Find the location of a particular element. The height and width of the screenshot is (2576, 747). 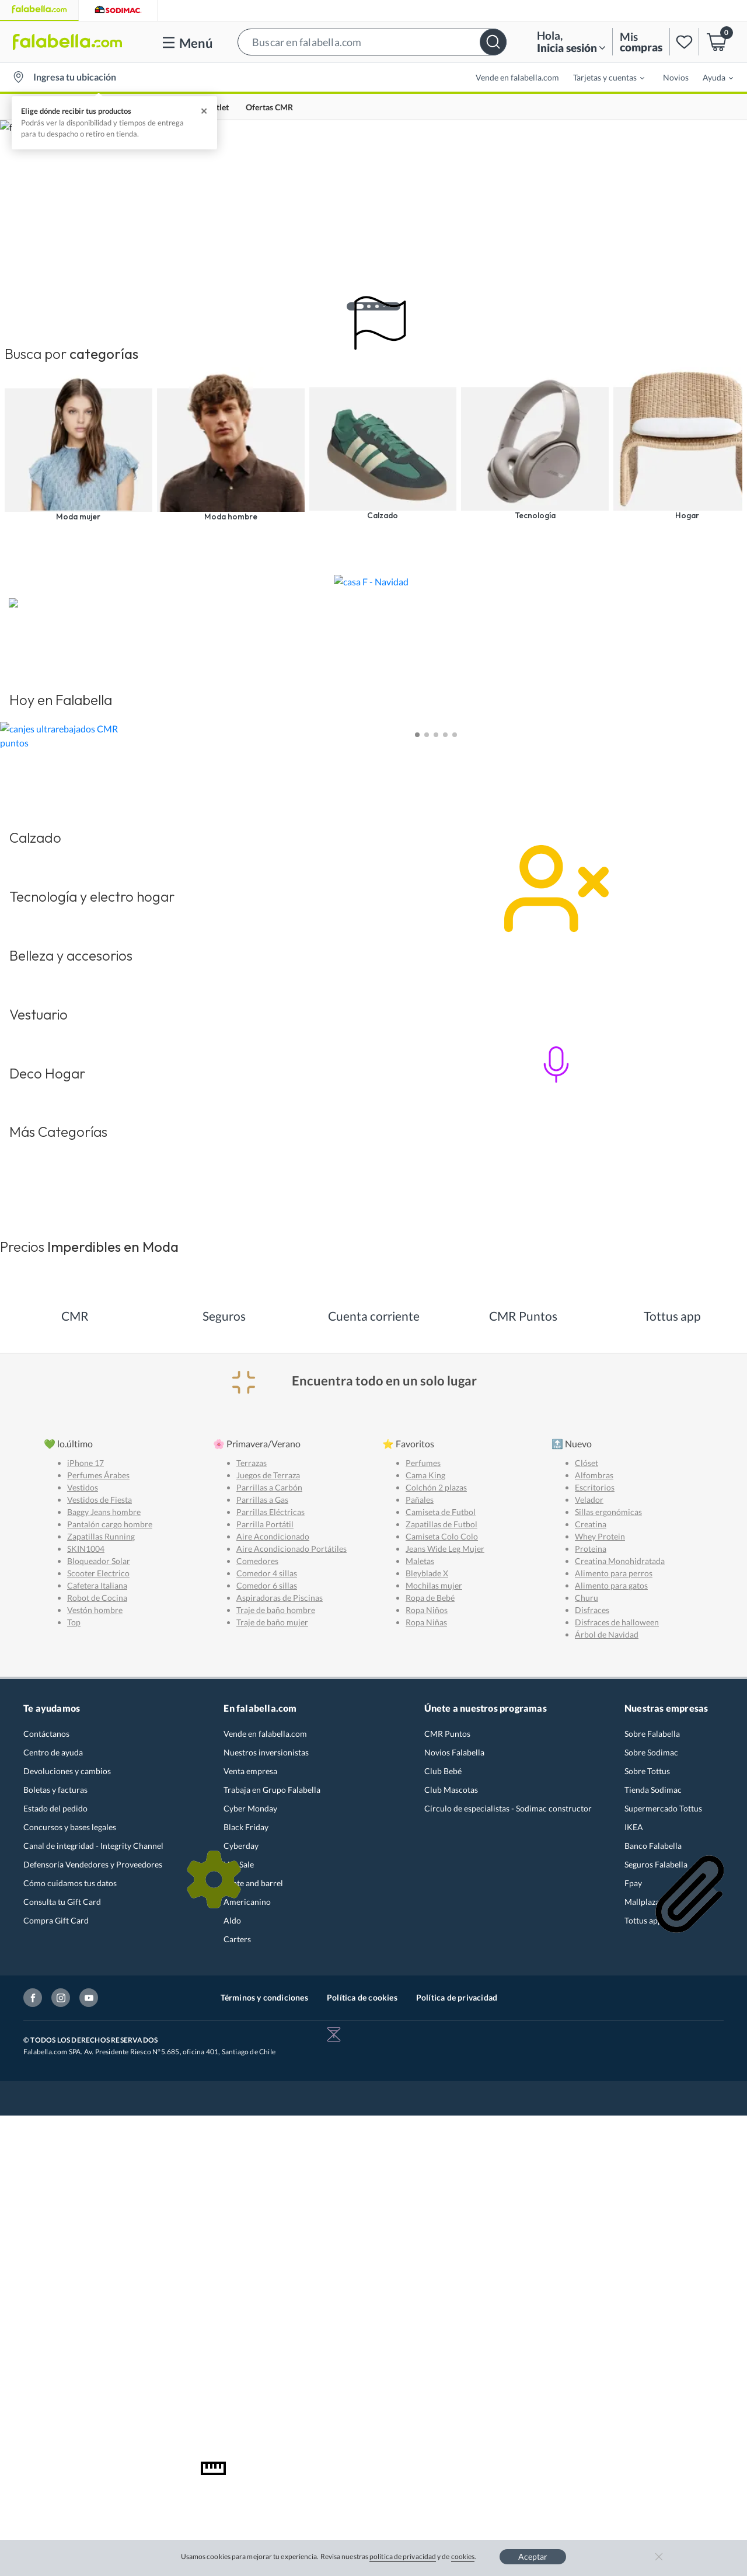

access ruler or measurement tool is located at coordinates (213, 2468).